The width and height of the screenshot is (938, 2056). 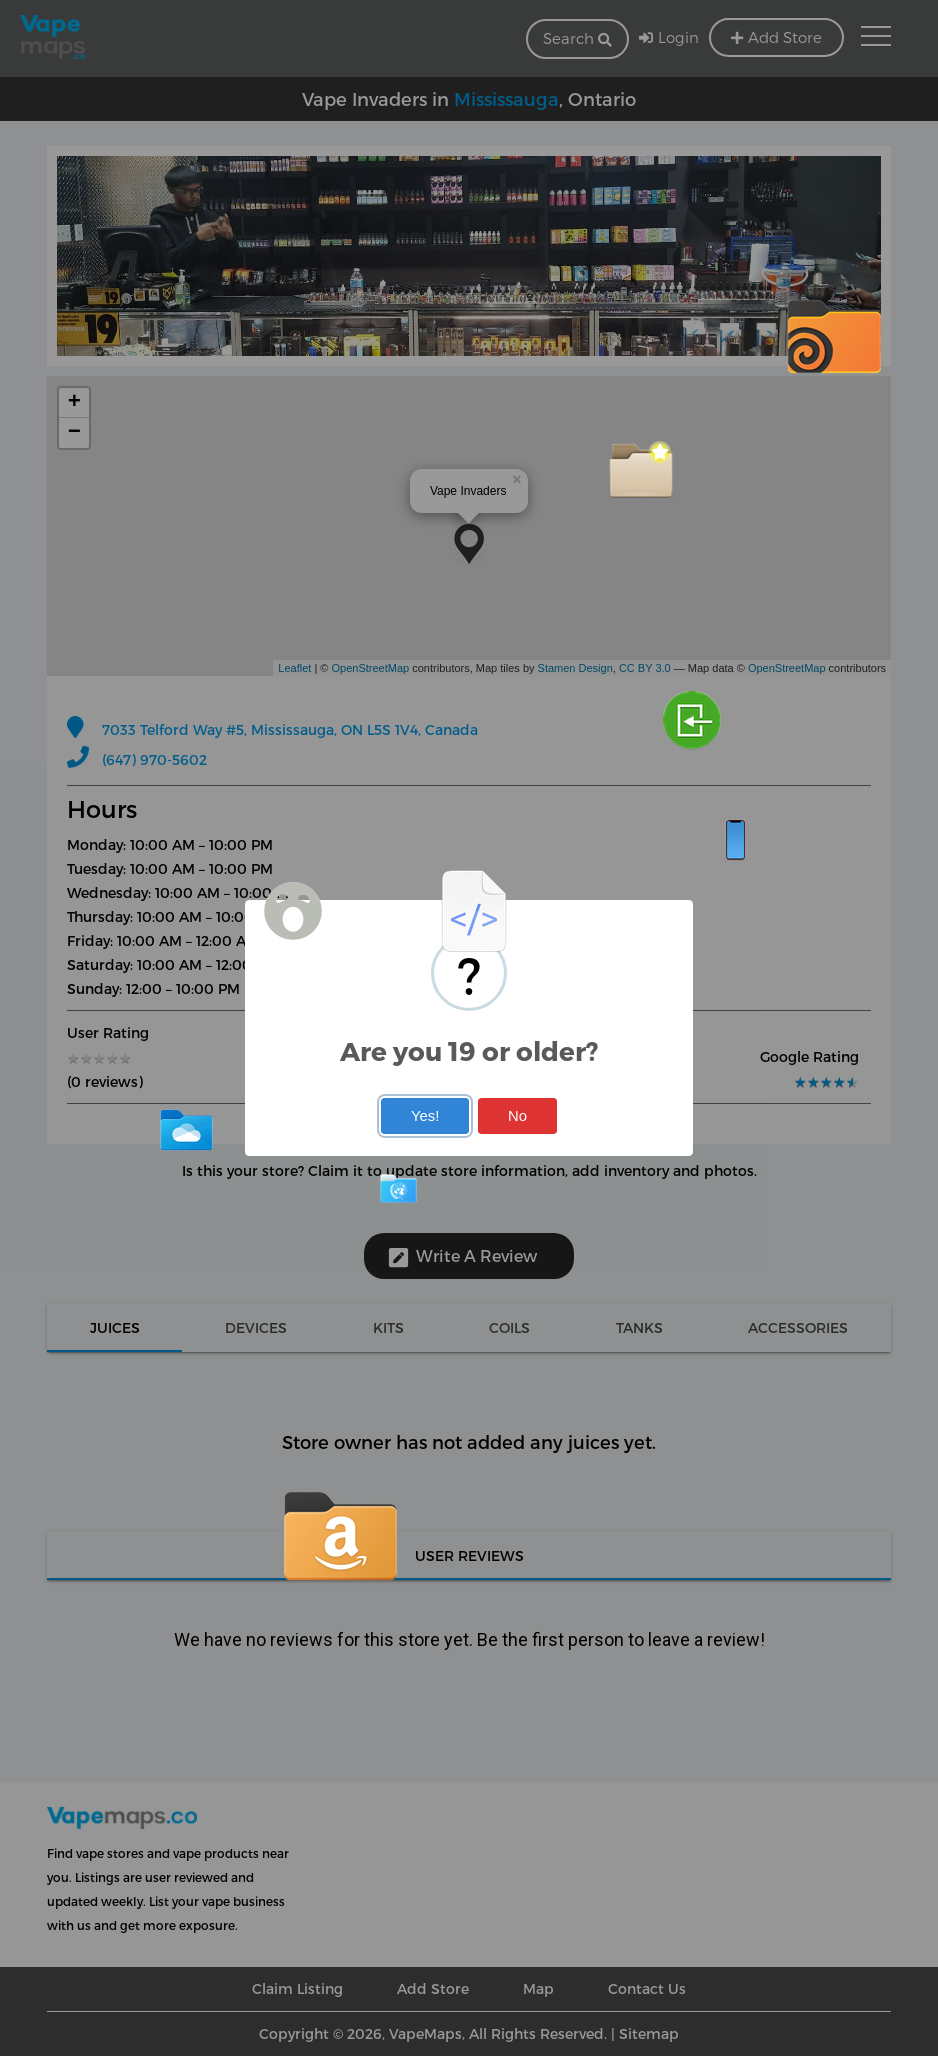 What do you see at coordinates (474, 911) in the screenshot?
I see `an html file or web document` at bounding box center [474, 911].